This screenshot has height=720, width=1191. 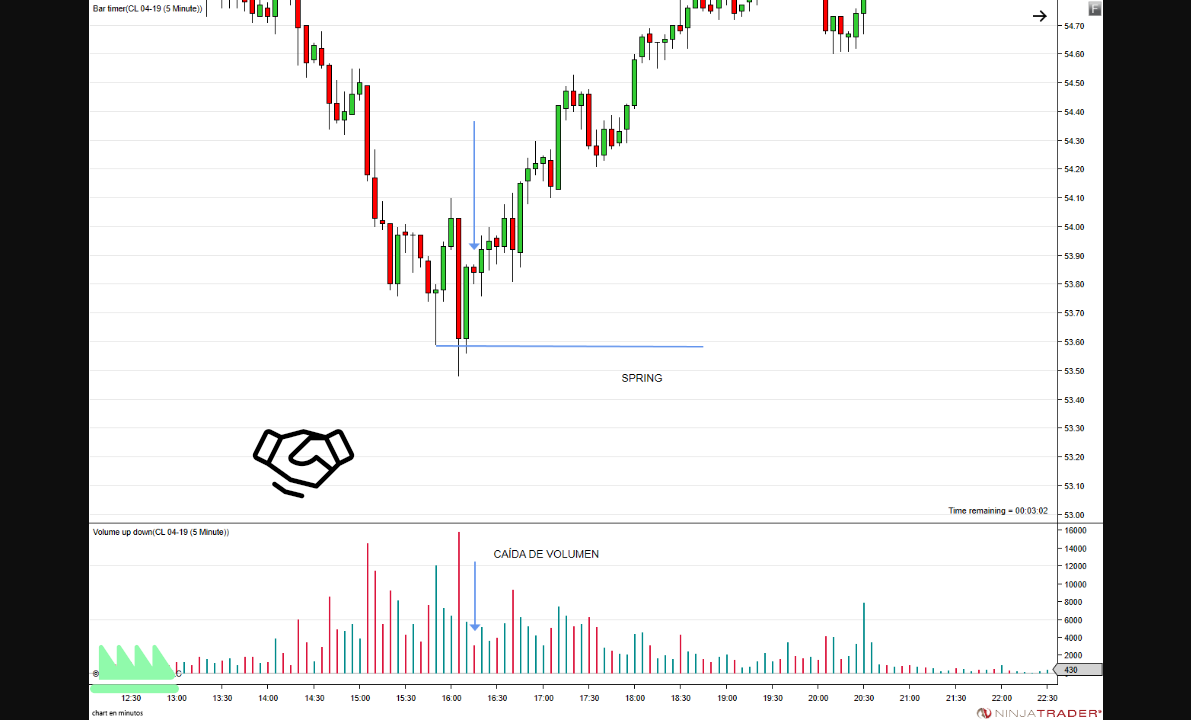 What do you see at coordinates (134, 666) in the screenshot?
I see `indicates a road hazard or spike strip ahead` at bounding box center [134, 666].